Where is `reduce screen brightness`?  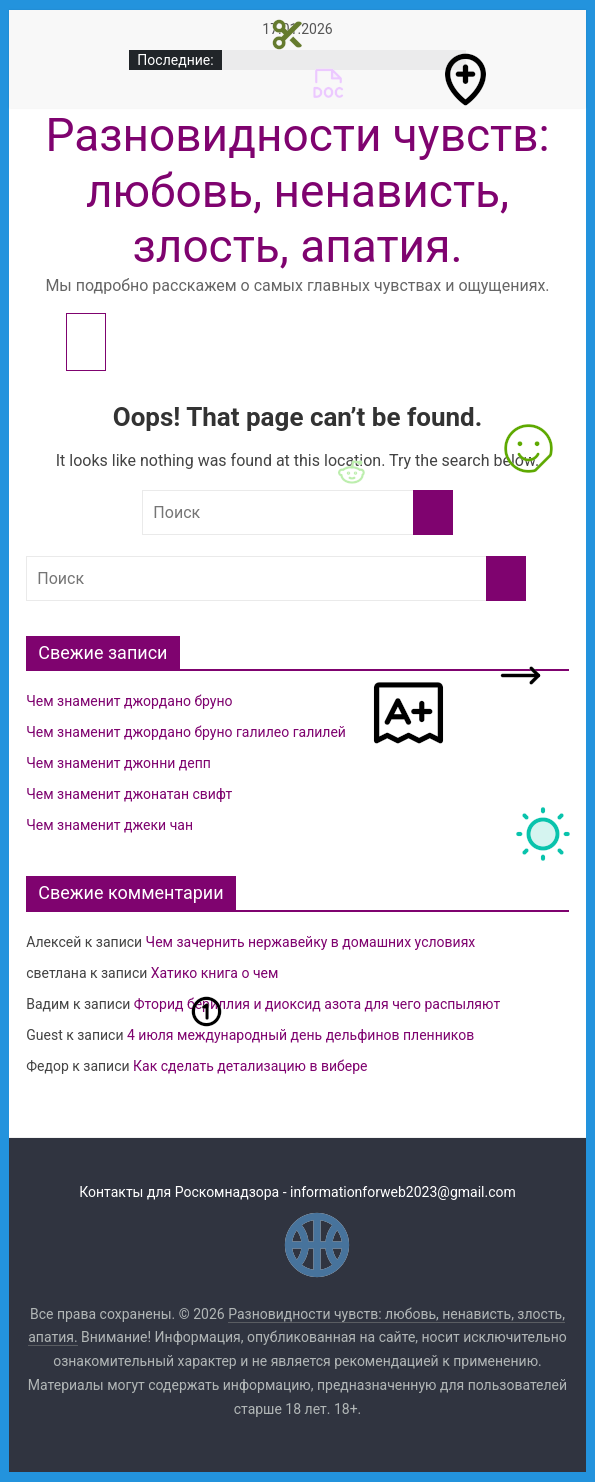 reduce screen brightness is located at coordinates (543, 834).